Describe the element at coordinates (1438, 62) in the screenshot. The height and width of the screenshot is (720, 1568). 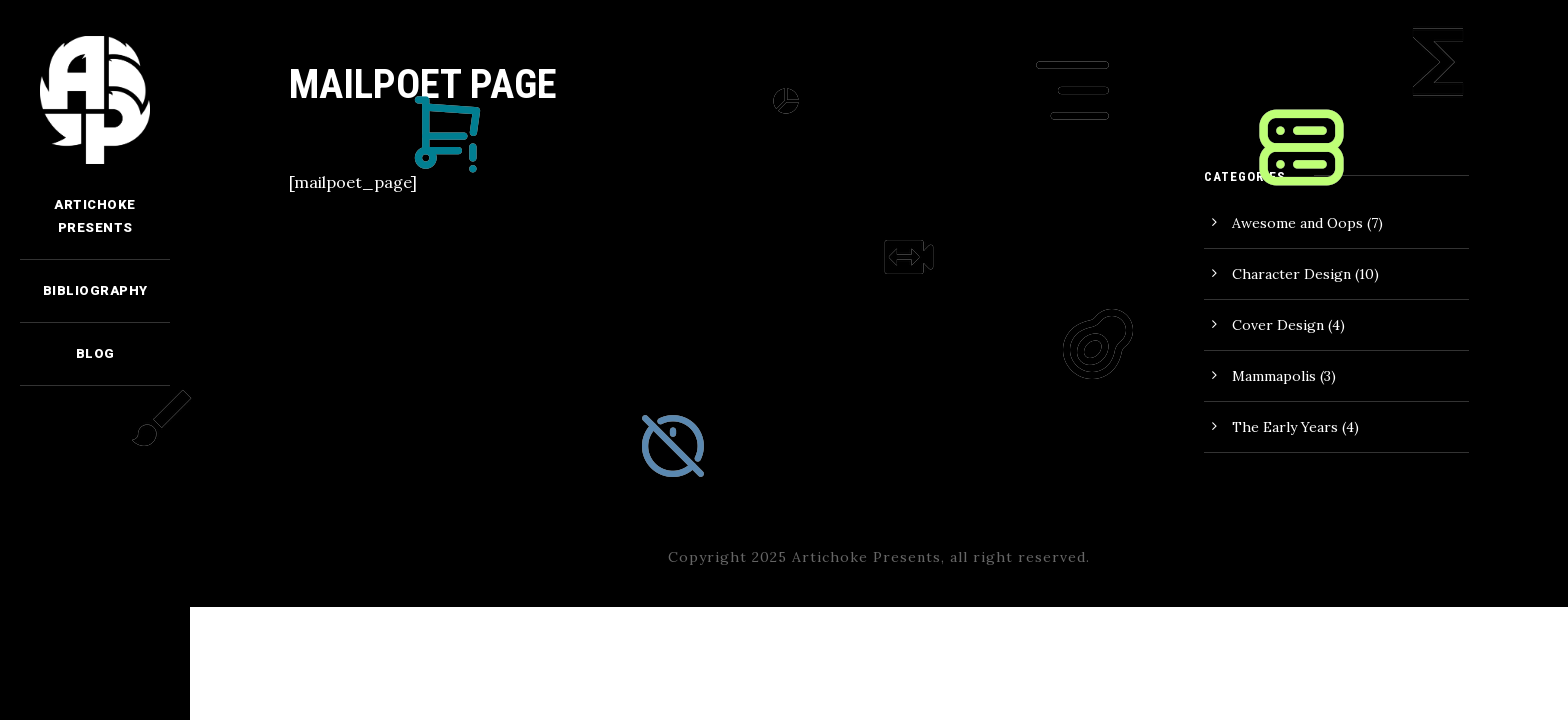
I see `insert a mathematical function or formula` at that location.